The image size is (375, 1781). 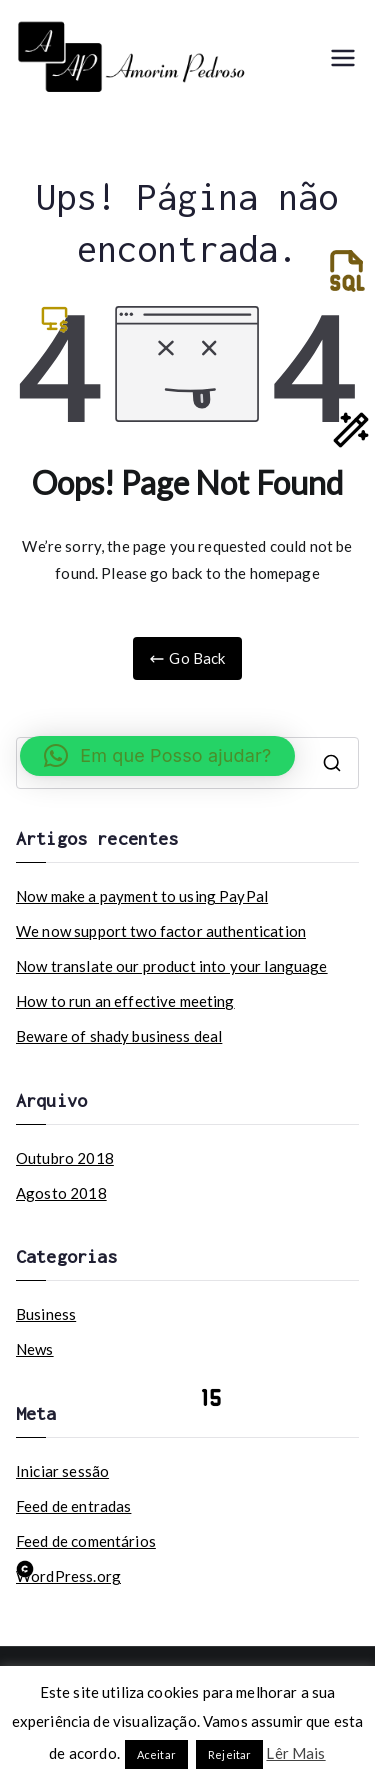 I want to click on access desktop payment or billing settings, so click(x=54, y=318).